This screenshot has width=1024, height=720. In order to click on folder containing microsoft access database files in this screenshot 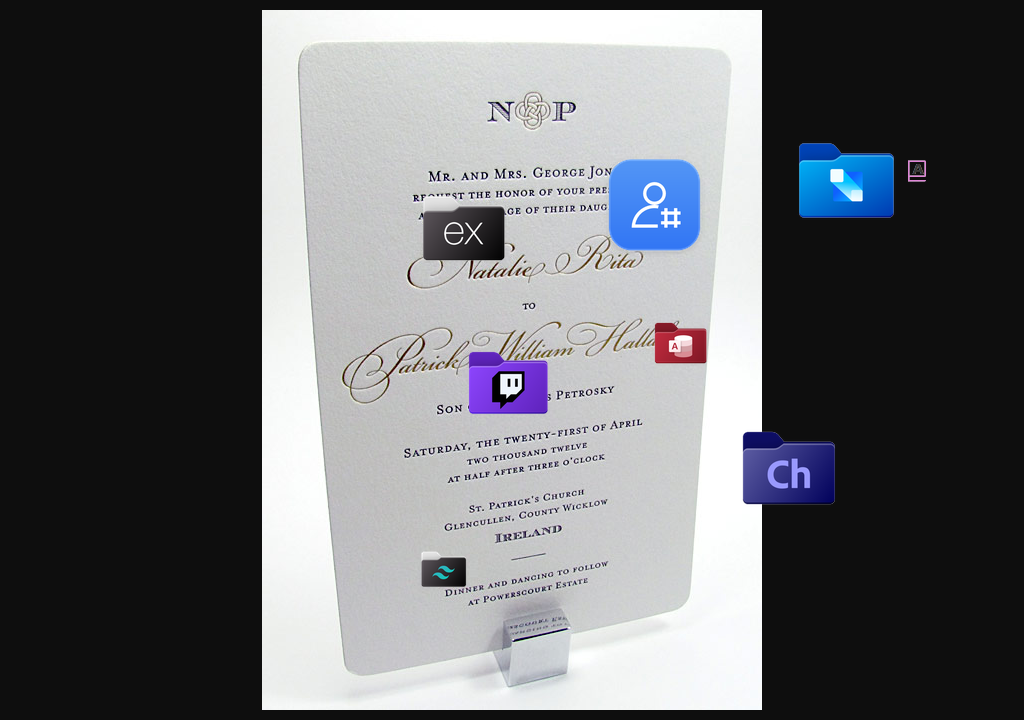, I will do `click(680, 344)`.